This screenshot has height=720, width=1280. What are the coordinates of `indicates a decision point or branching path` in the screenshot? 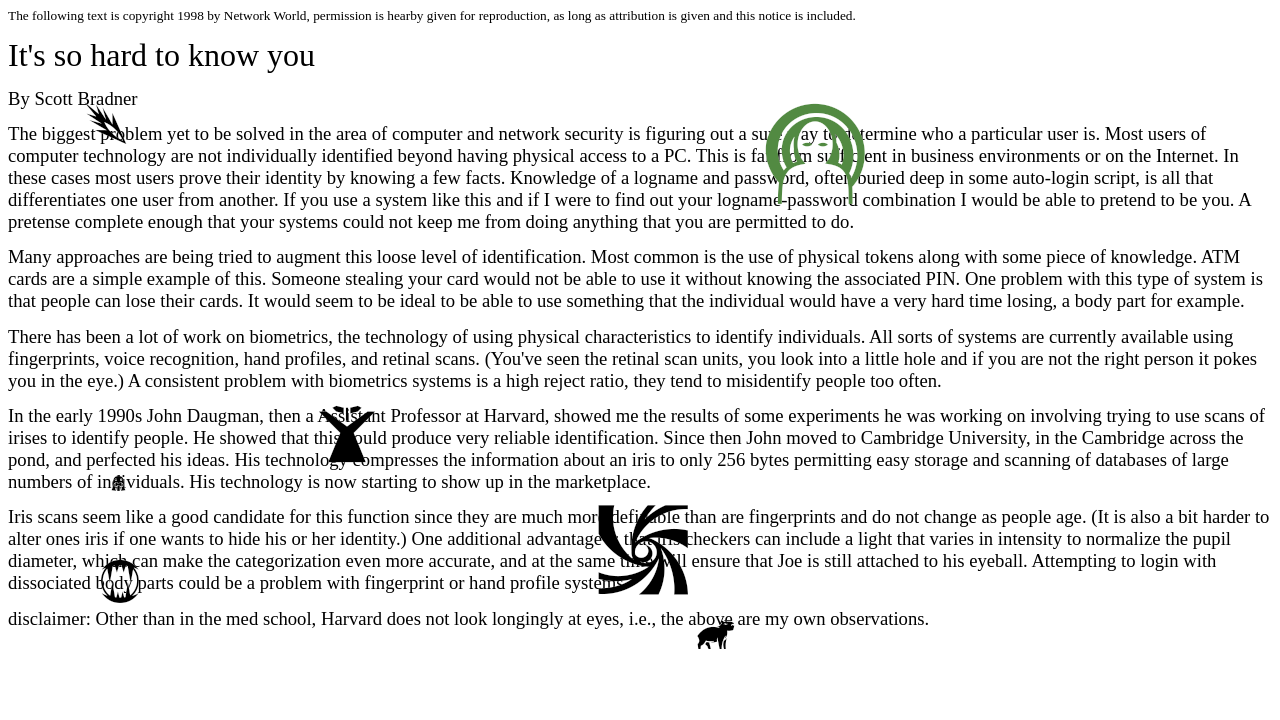 It's located at (347, 434).